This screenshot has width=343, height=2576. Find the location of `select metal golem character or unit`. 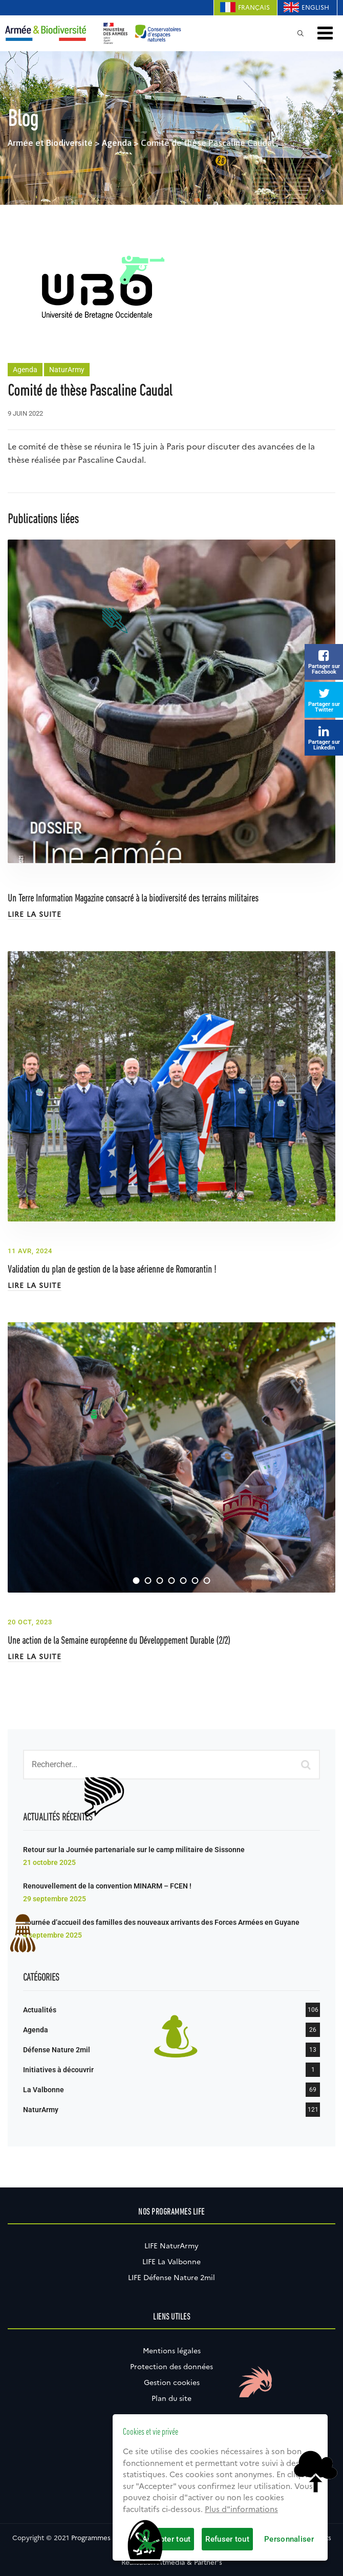

select metal golem character or unit is located at coordinates (94, 1414).